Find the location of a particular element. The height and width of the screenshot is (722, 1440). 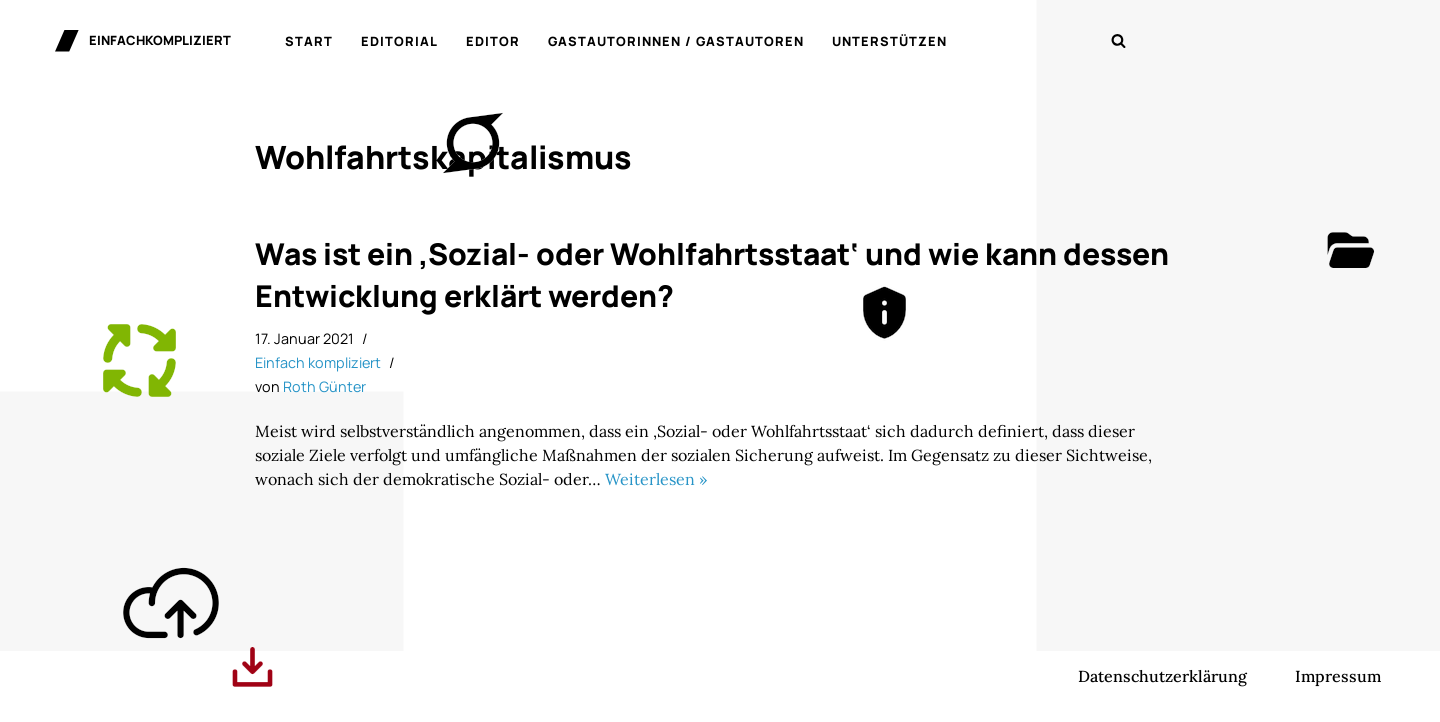

upload file to cloud storage is located at coordinates (171, 603).